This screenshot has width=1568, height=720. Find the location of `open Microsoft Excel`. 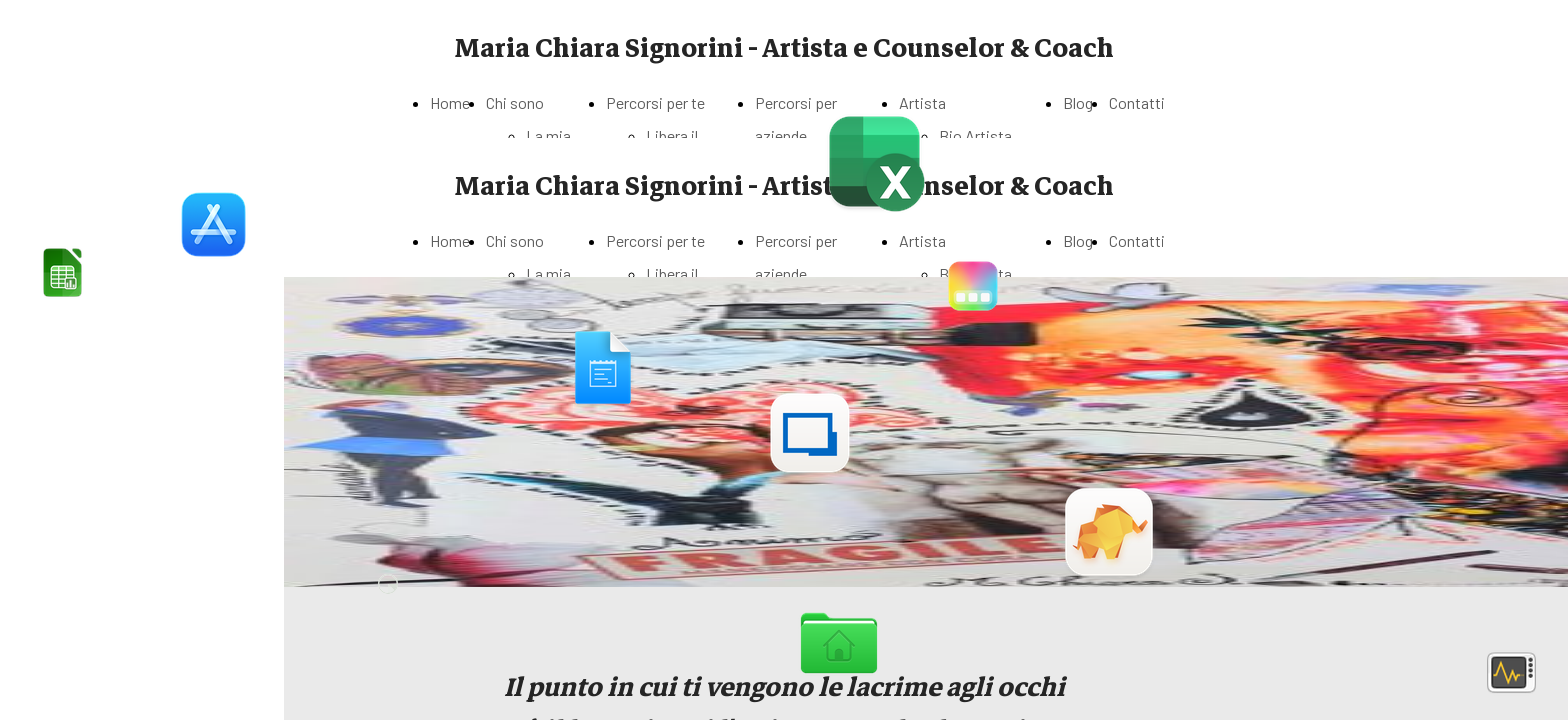

open Microsoft Excel is located at coordinates (874, 161).